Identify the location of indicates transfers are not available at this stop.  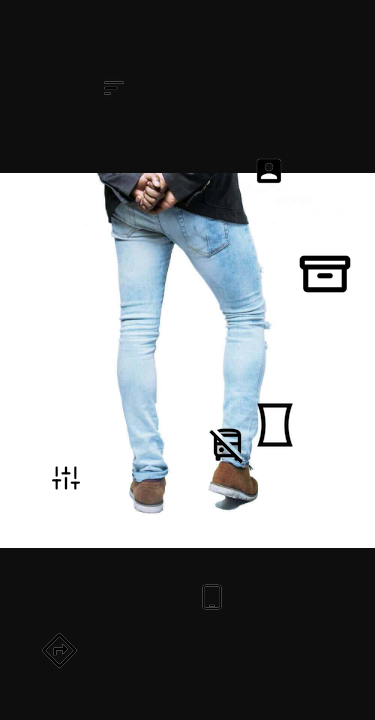
(227, 445).